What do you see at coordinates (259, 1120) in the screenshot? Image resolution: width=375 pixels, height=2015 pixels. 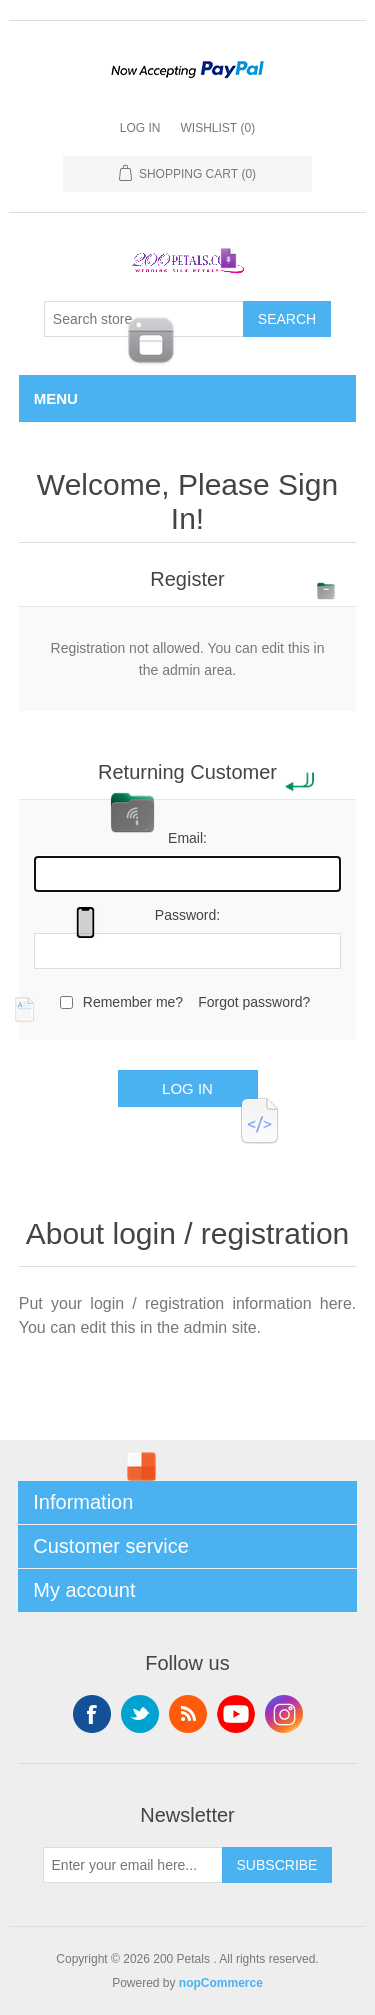 I see `an HTML document or webpage file` at bounding box center [259, 1120].